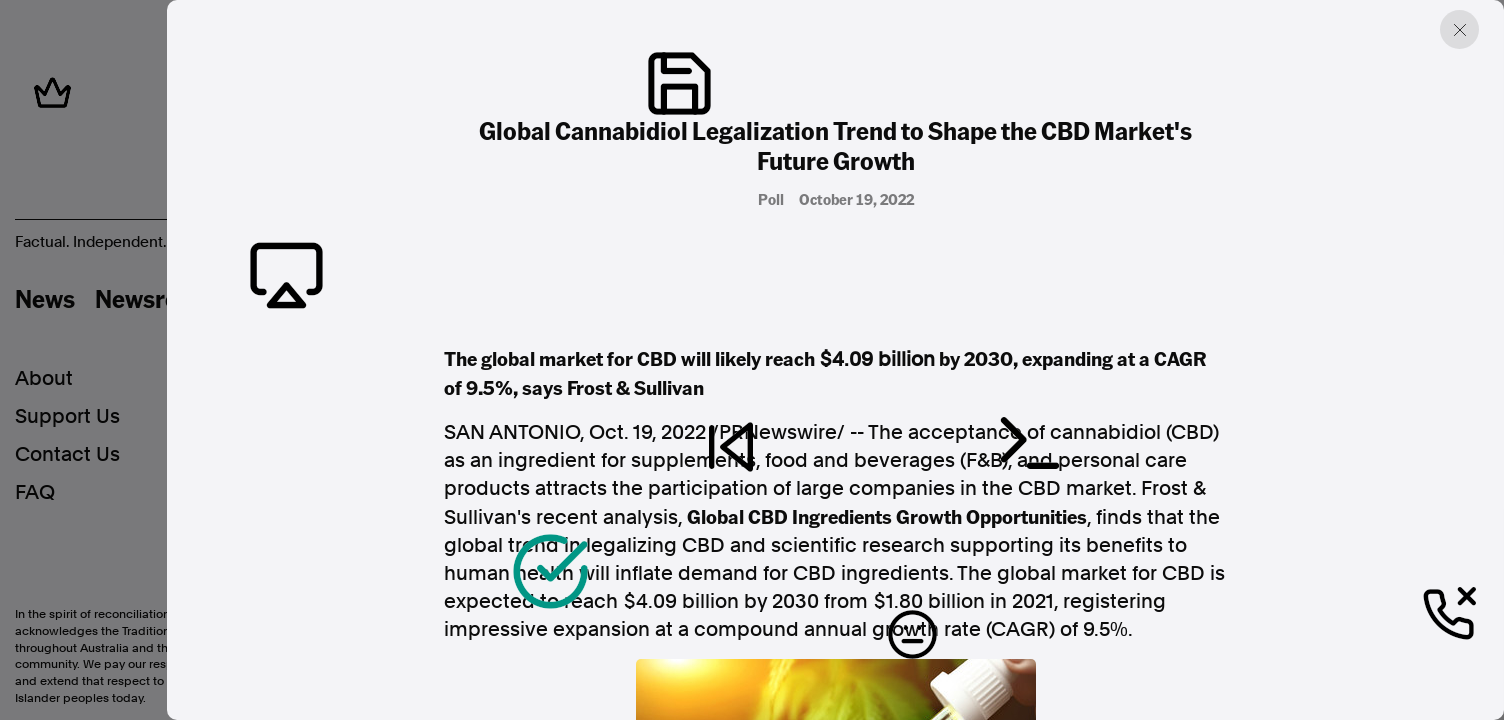 This screenshot has width=1504, height=720. Describe the element at coordinates (731, 447) in the screenshot. I see `skip to previous track` at that location.